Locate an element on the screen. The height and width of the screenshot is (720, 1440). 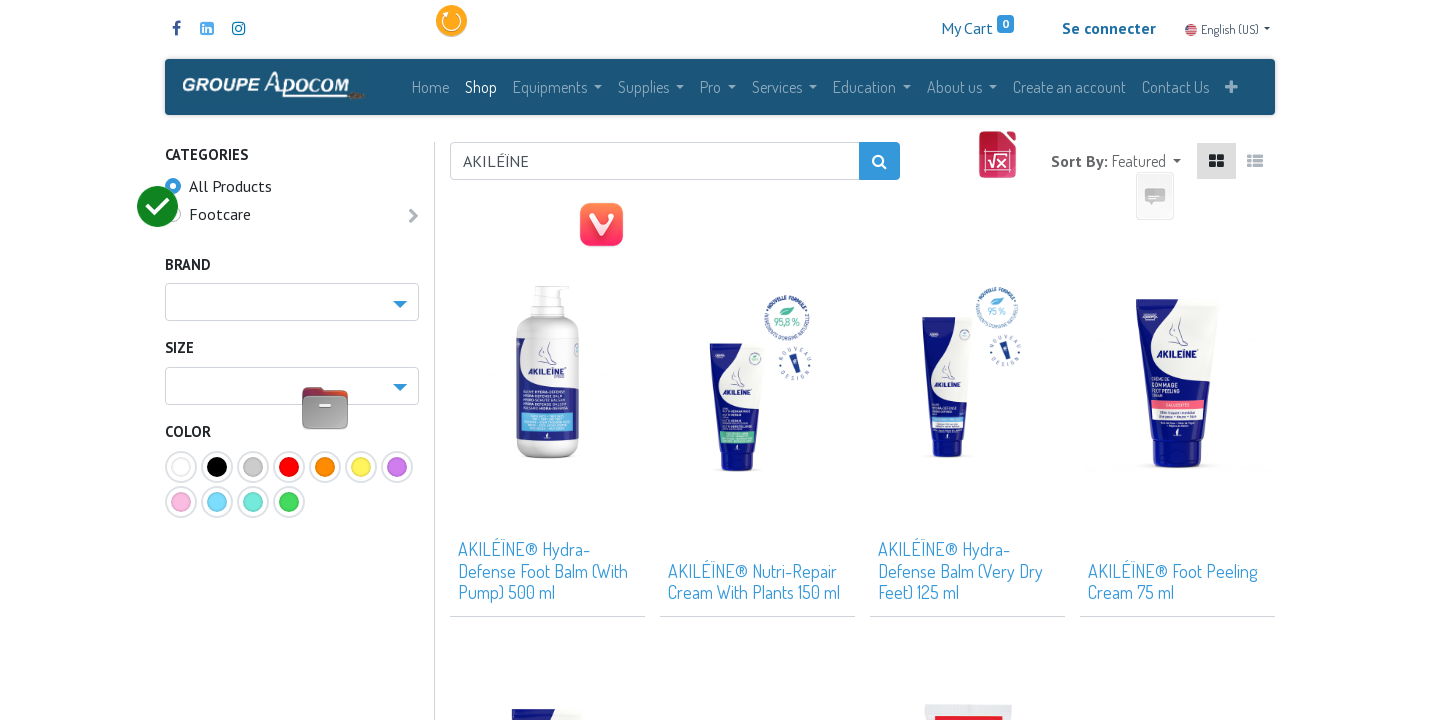
open vivaldi web browser is located at coordinates (601, 224).